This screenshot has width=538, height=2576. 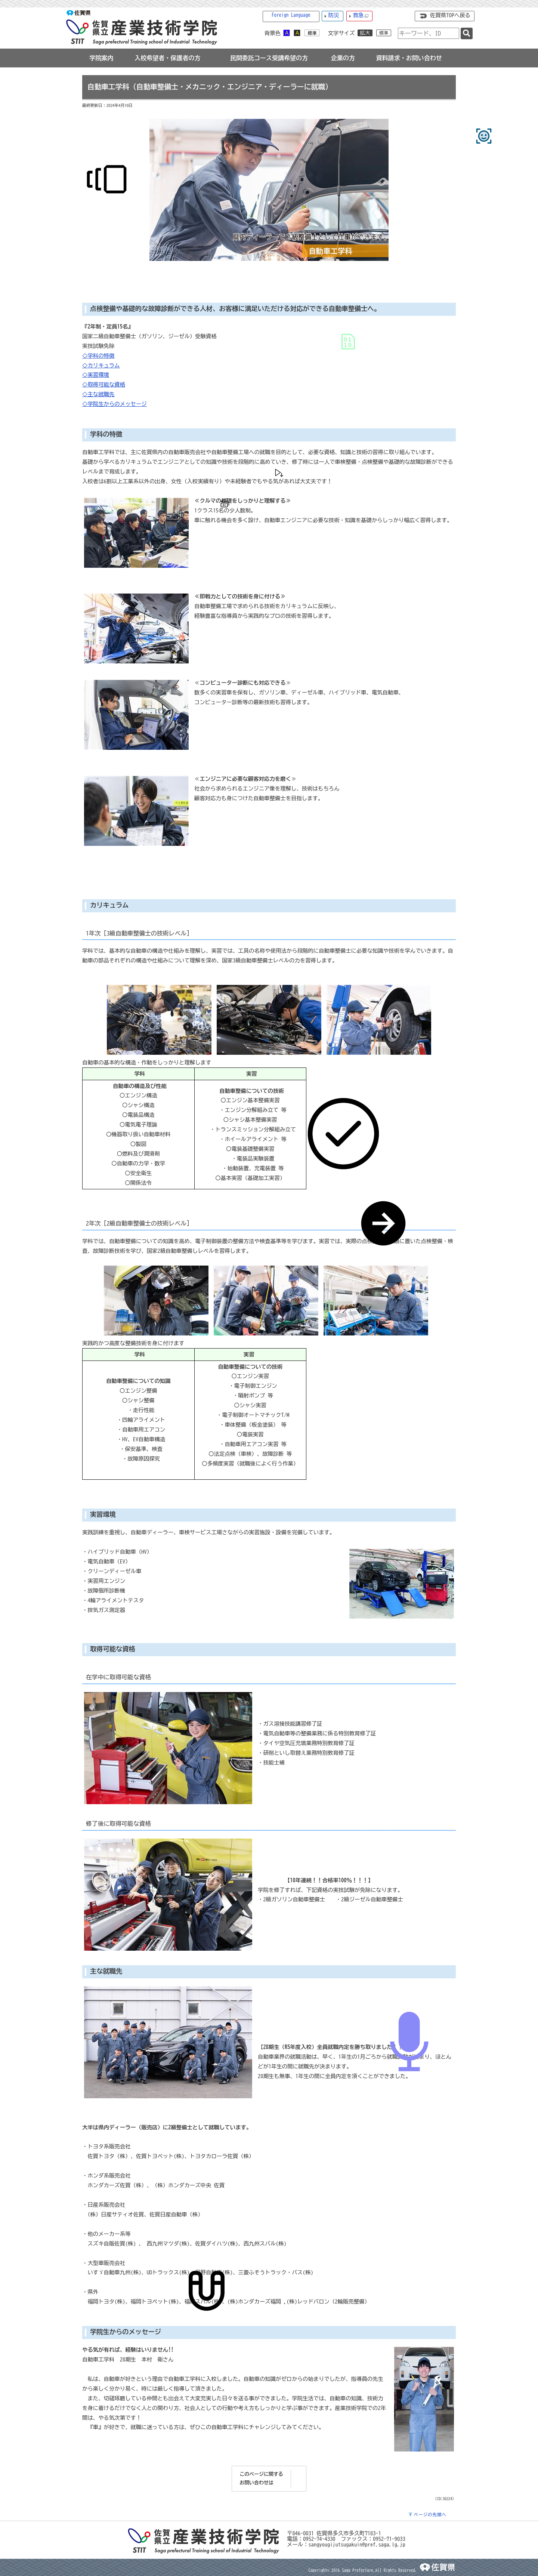 What do you see at coordinates (106, 179) in the screenshot?
I see `view version history` at bounding box center [106, 179].